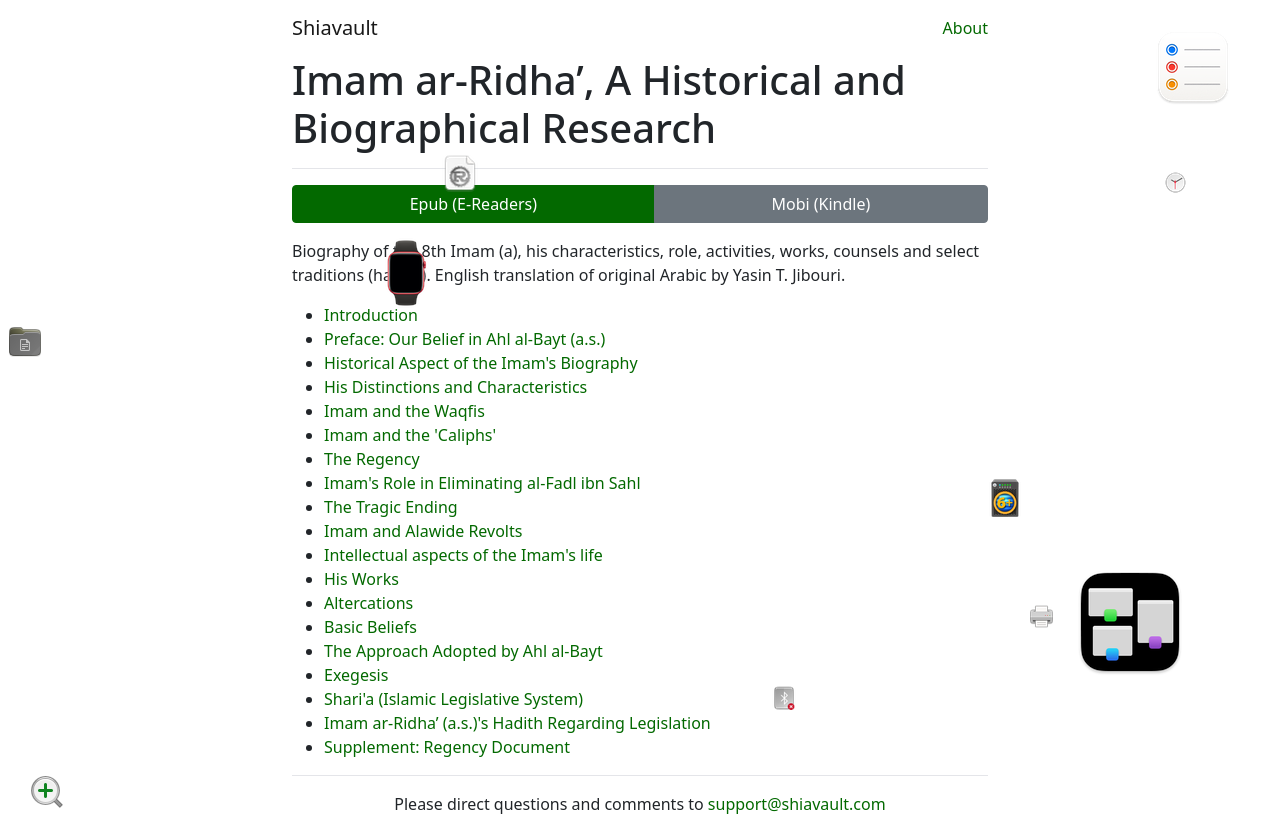 The width and height of the screenshot is (1280, 832). Describe the element at coordinates (1193, 67) in the screenshot. I see `open the reminders app` at that location.